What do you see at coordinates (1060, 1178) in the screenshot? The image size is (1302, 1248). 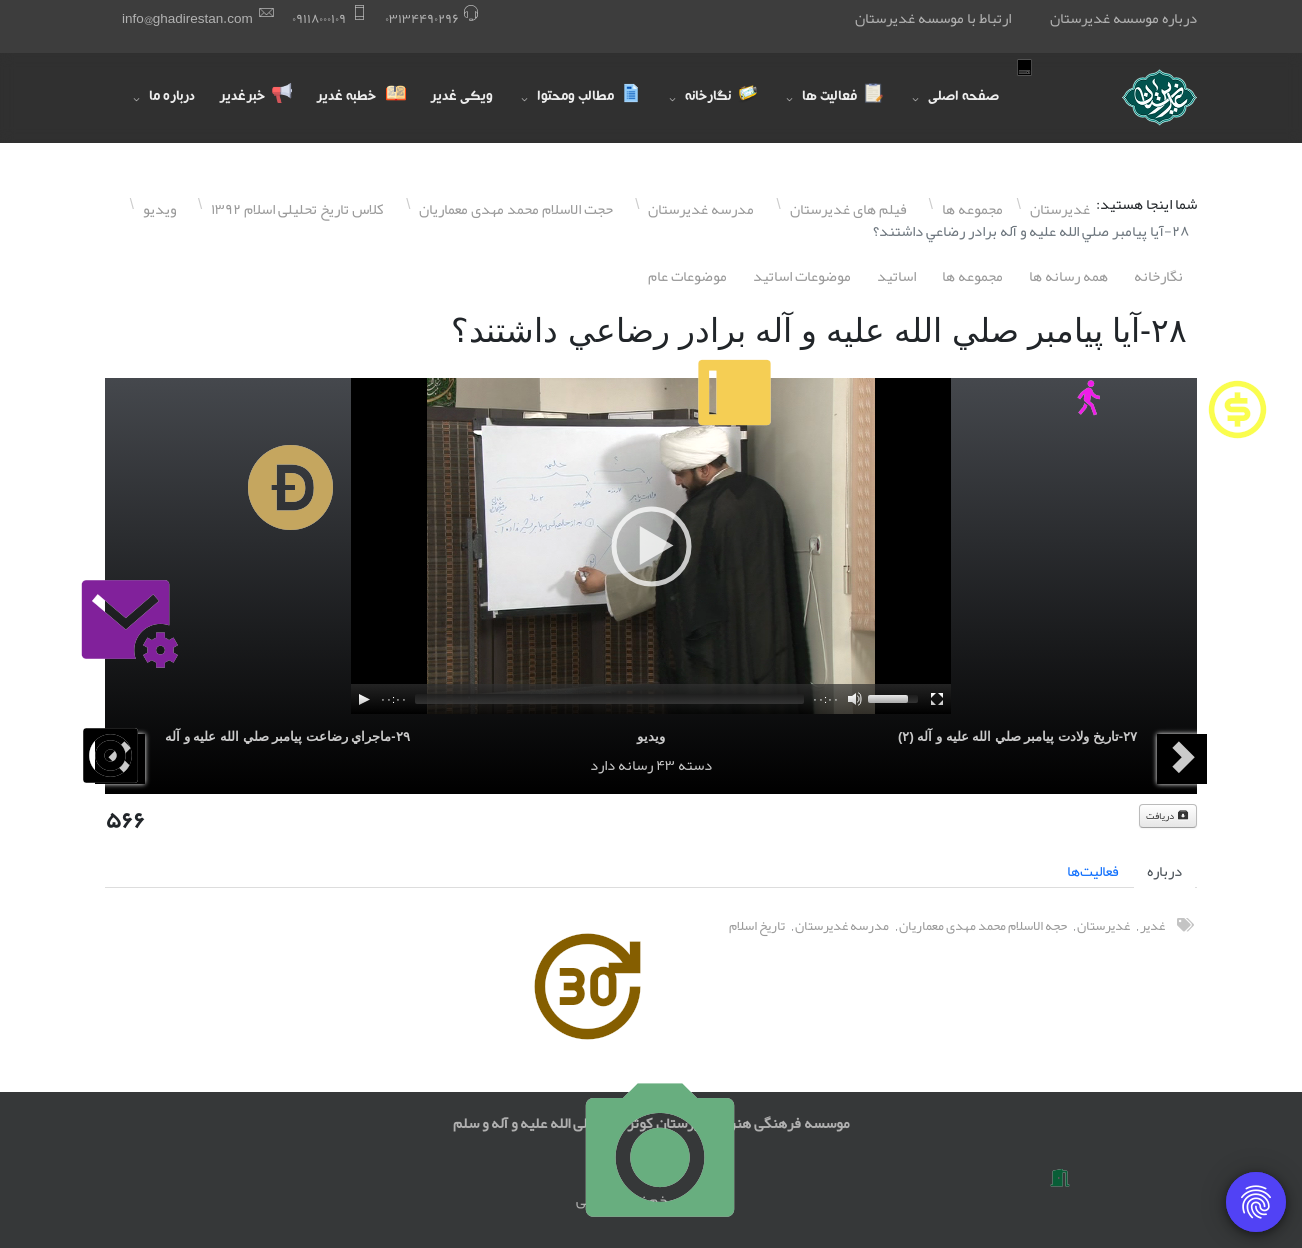 I see `log out or exit the application` at bounding box center [1060, 1178].